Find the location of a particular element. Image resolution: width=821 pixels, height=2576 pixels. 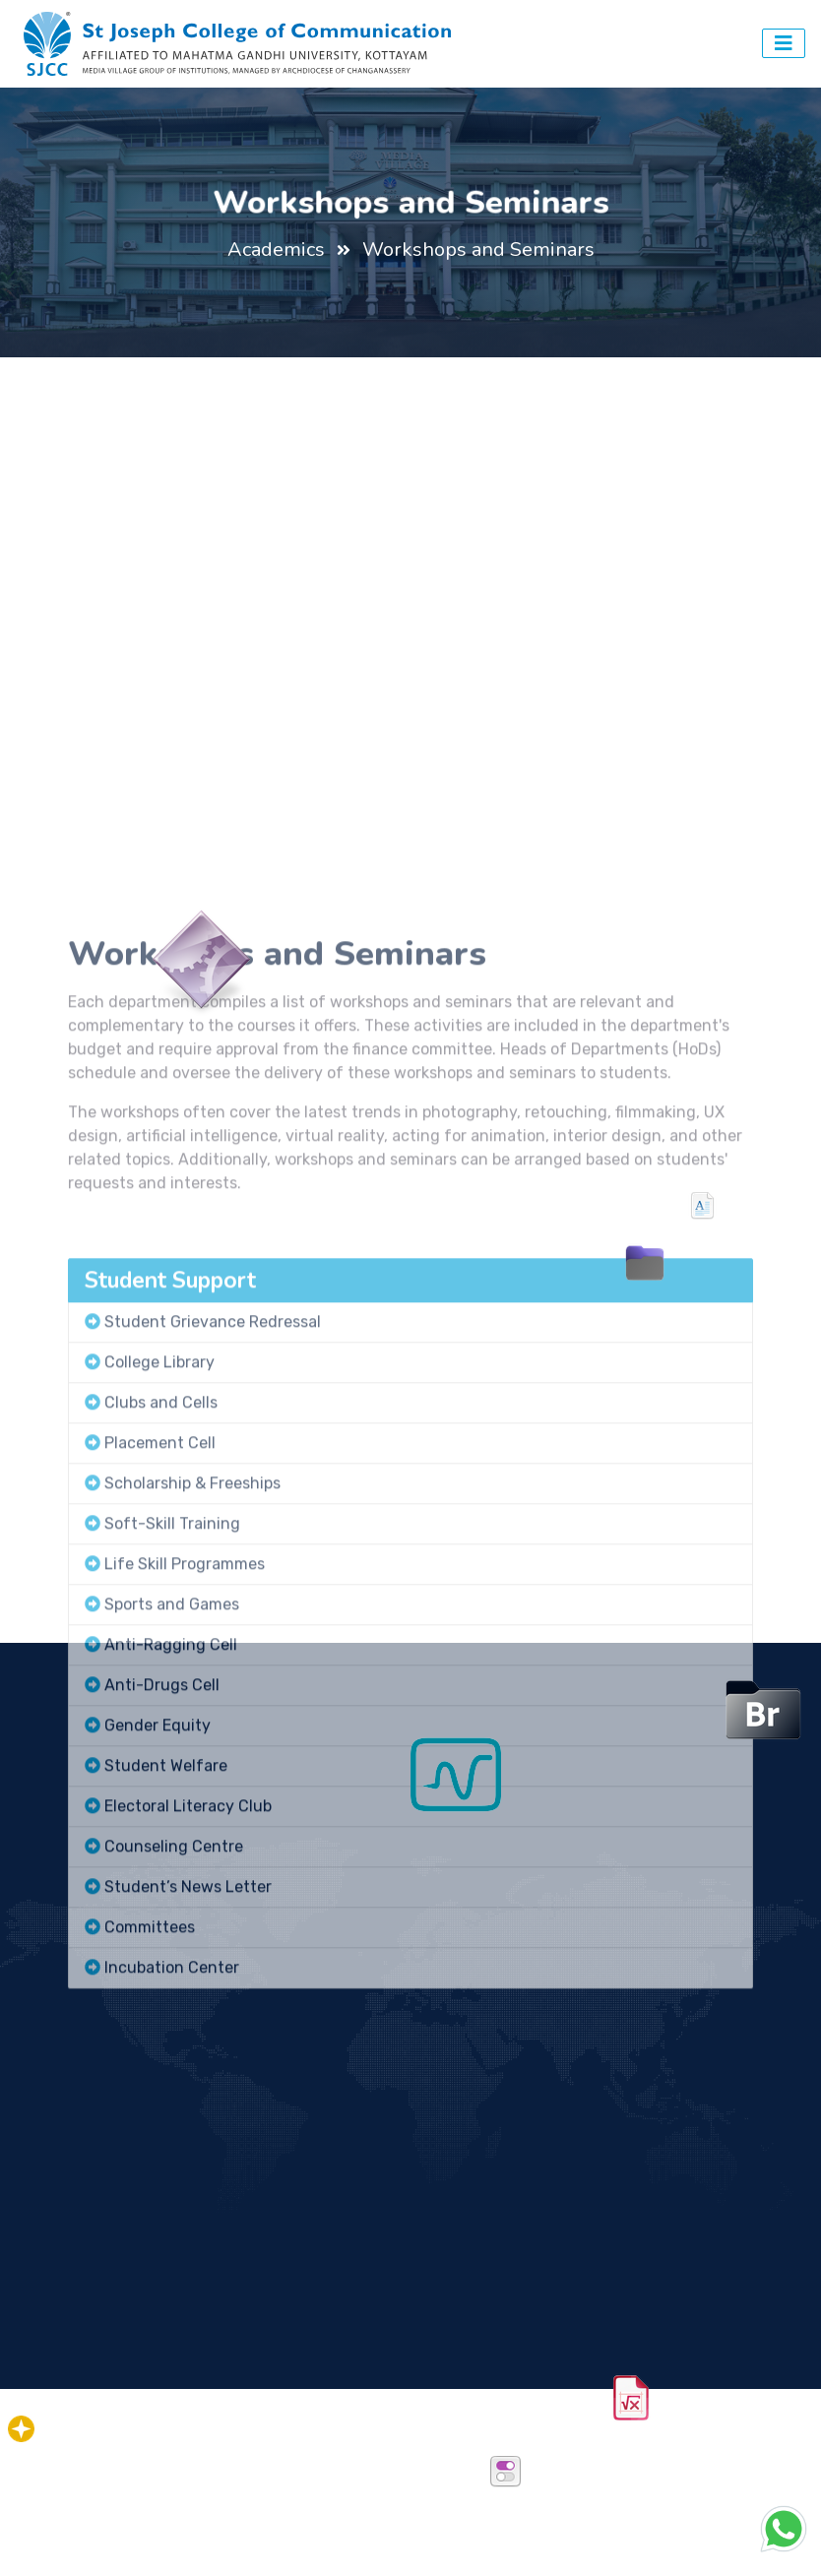

folder containing Adobe Bridge files is located at coordinates (763, 1712).